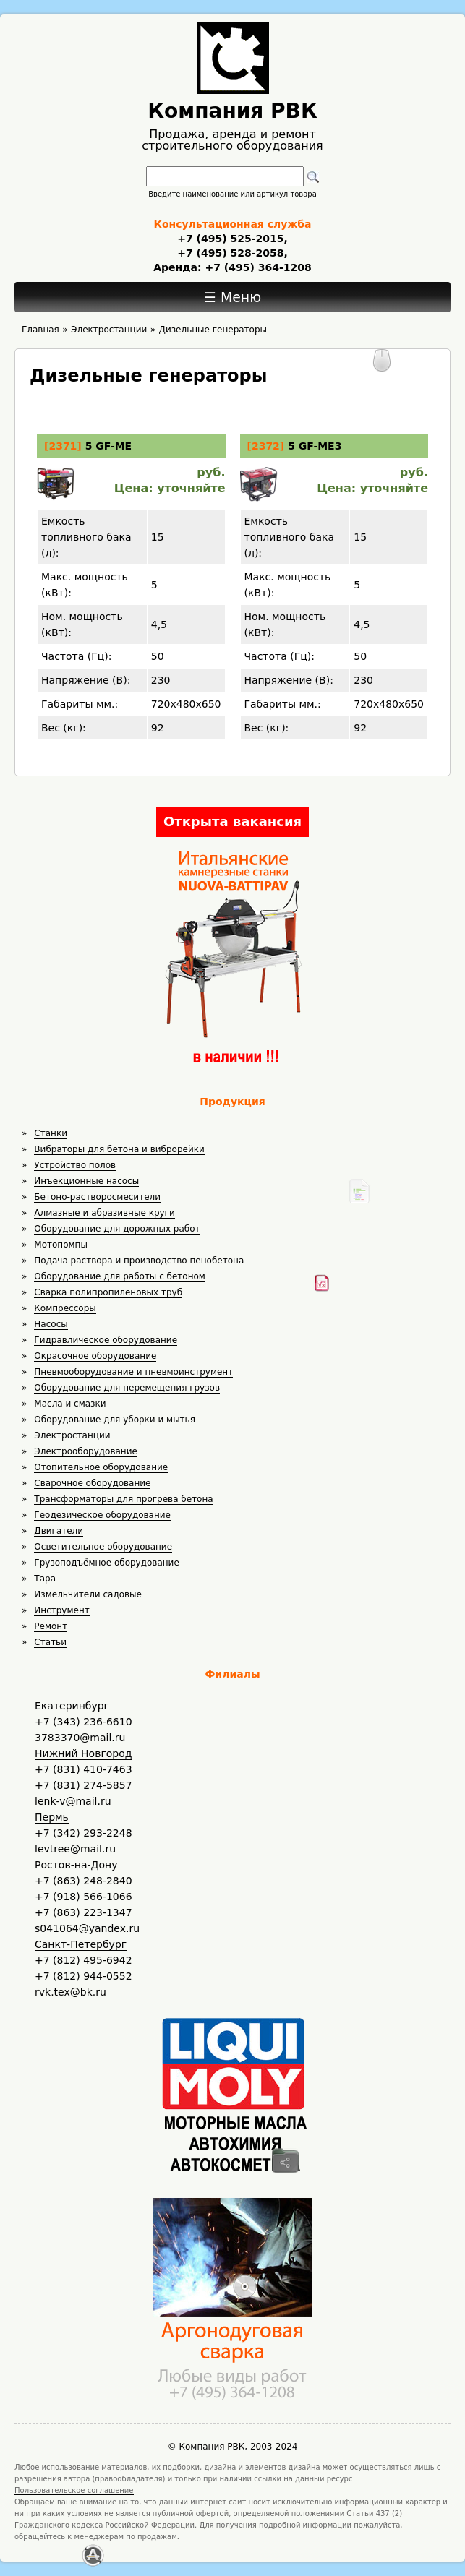 Image resolution: width=465 pixels, height=2576 pixels. What do you see at coordinates (93, 2555) in the screenshot?
I see `open the software update manager` at bounding box center [93, 2555].